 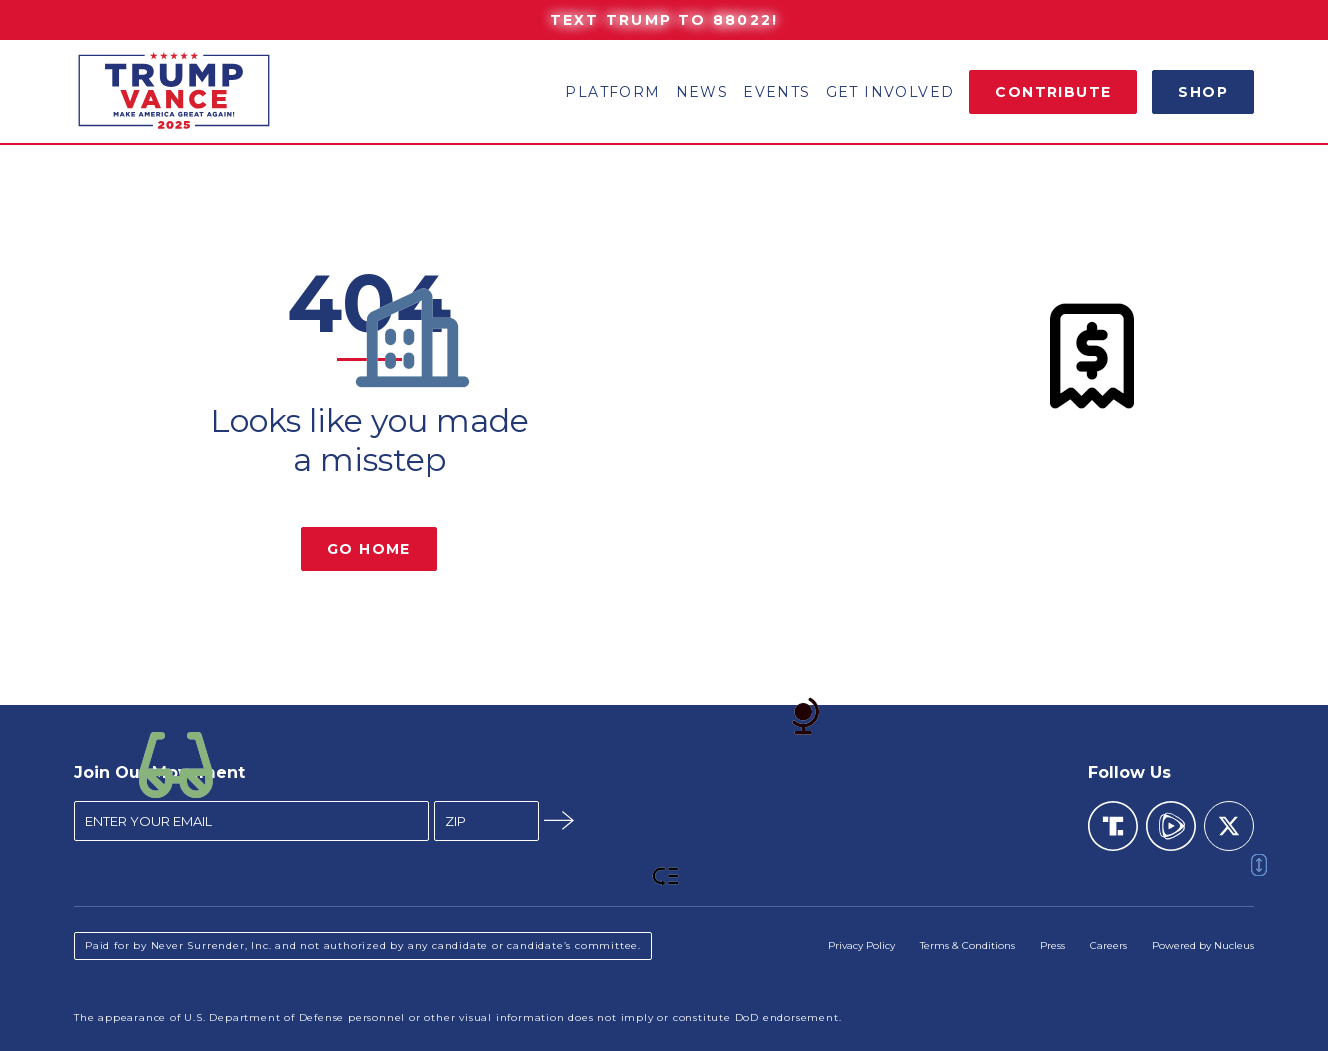 What do you see at coordinates (805, 717) in the screenshot?
I see `switch to global or worldwide view` at bounding box center [805, 717].